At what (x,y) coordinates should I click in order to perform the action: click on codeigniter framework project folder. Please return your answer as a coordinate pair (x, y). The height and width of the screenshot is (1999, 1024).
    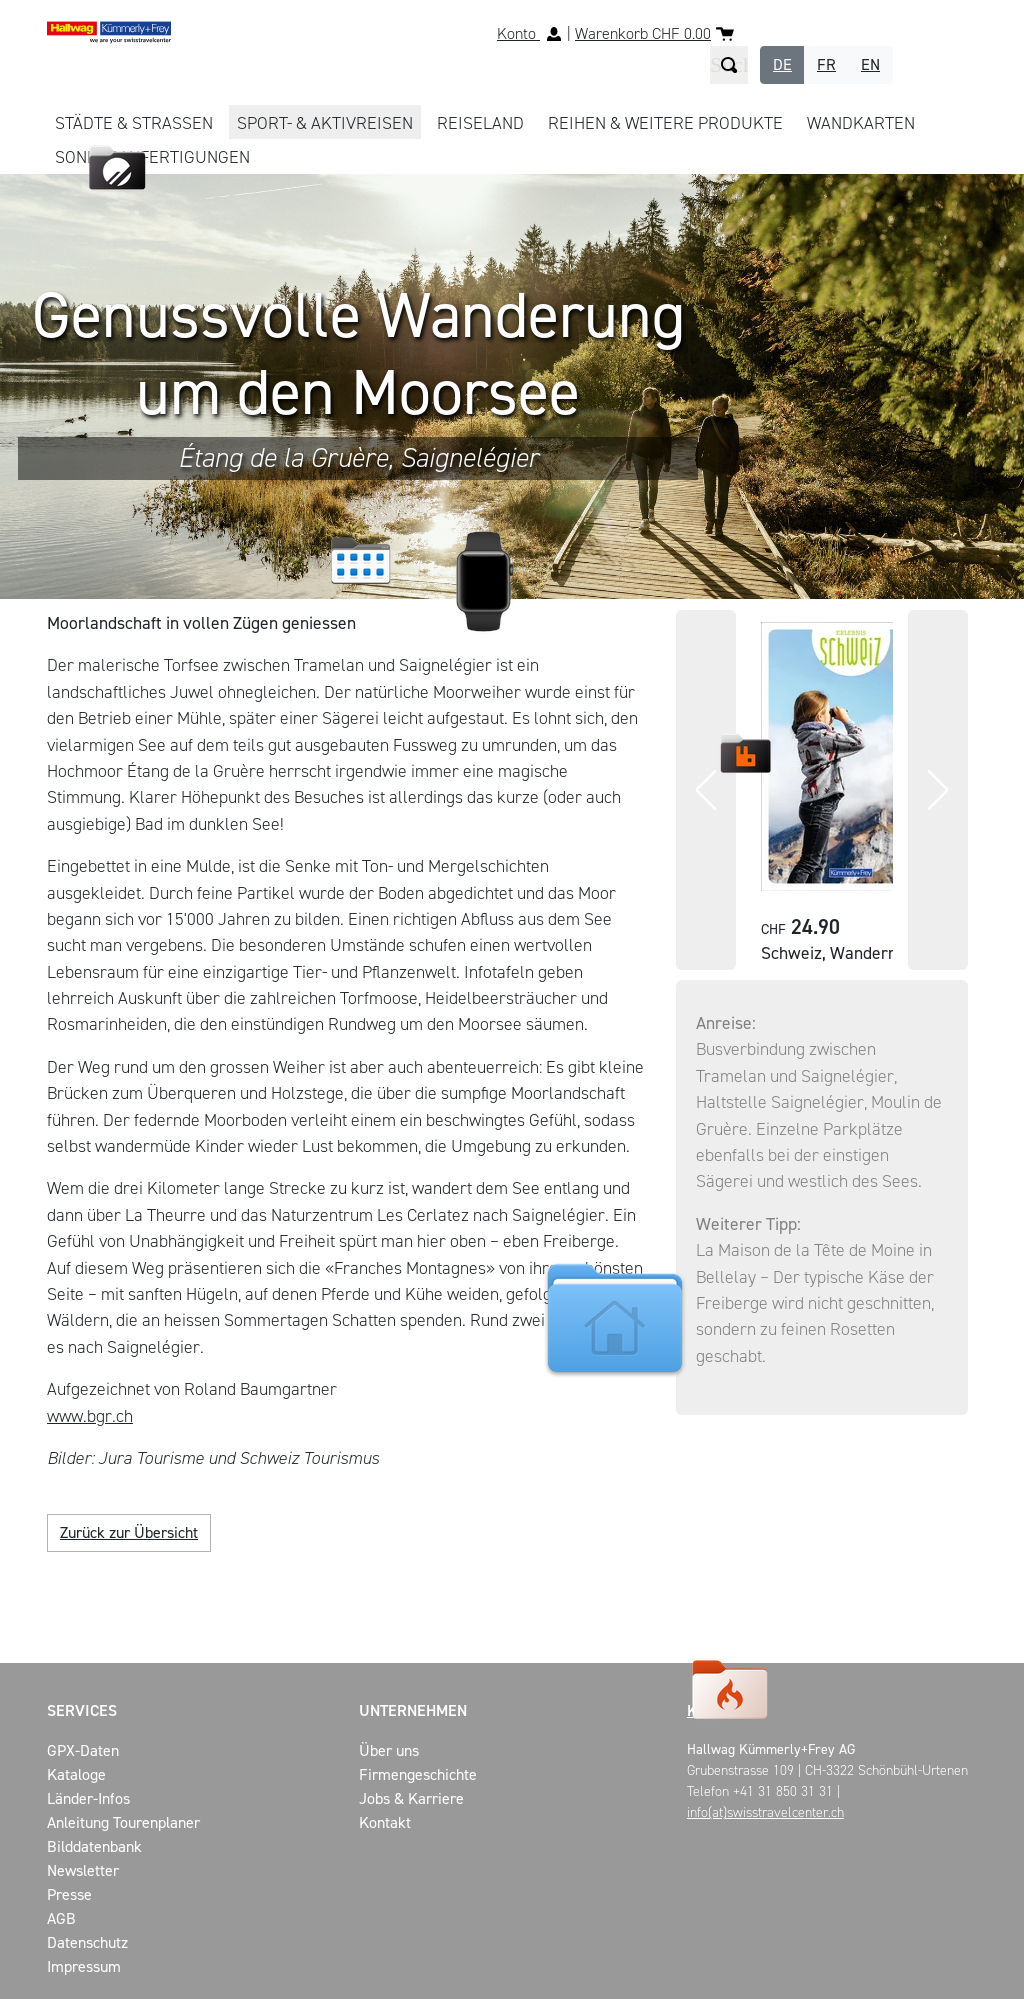
    Looking at the image, I should click on (729, 1691).